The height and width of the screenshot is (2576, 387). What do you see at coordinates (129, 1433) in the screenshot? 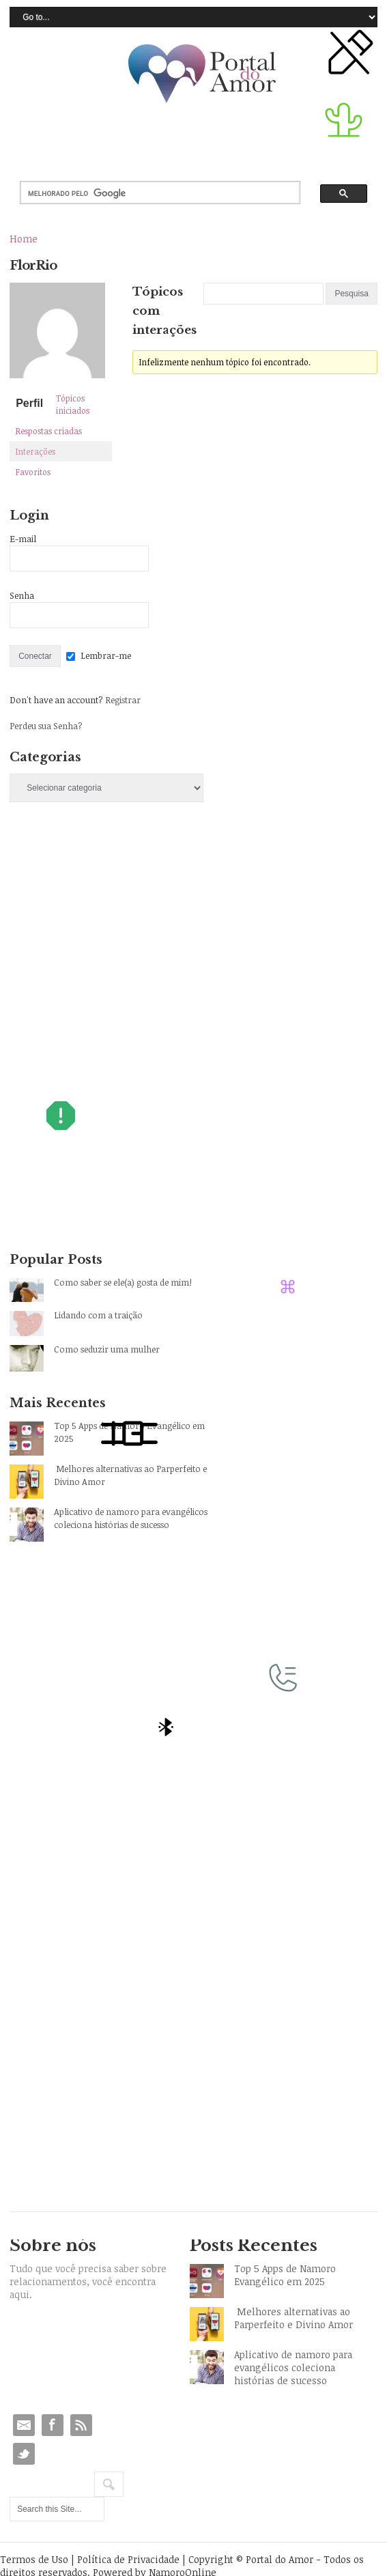
I see `adjust belt or strap settings` at bounding box center [129, 1433].